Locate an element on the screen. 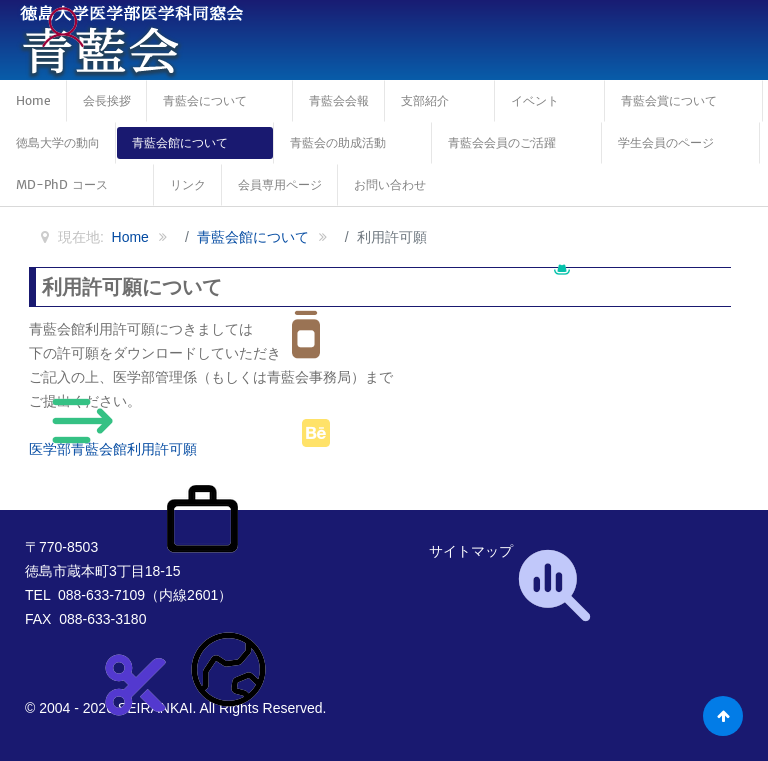 Image resolution: width=768 pixels, height=761 pixels. disable text wrapping in editor is located at coordinates (81, 421).